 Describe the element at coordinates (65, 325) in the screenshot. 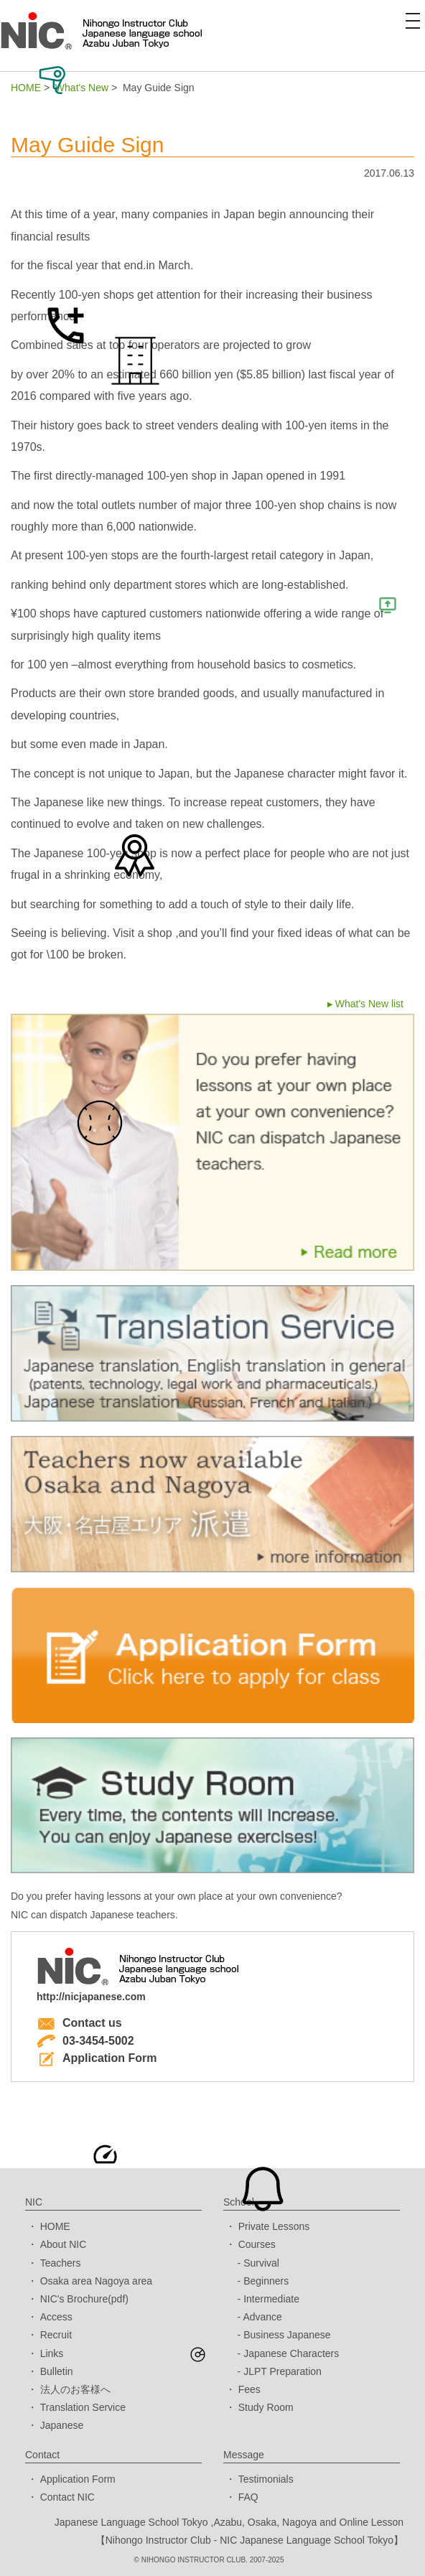

I see `add a new contact to your phone` at that location.